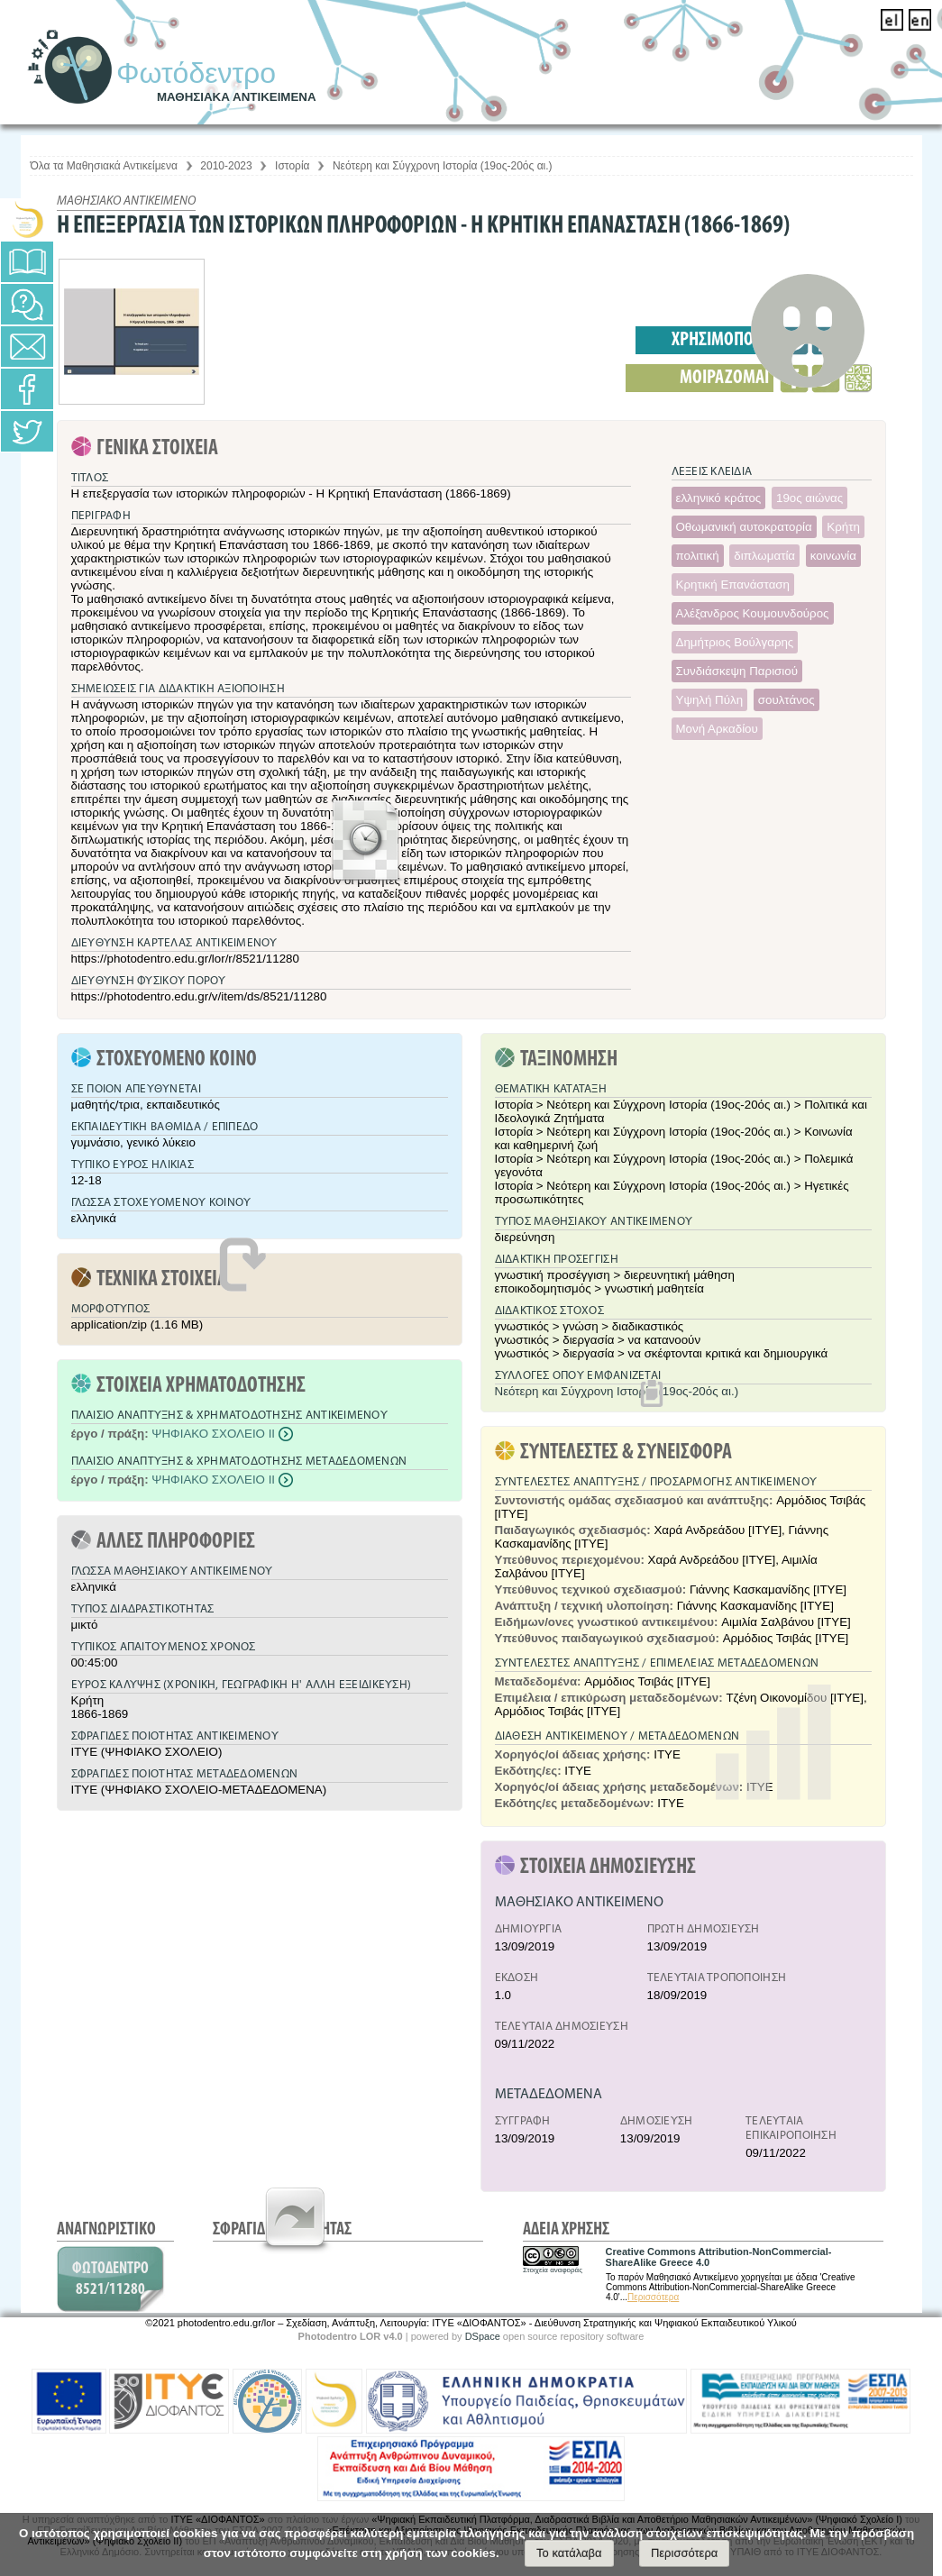  What do you see at coordinates (239, 1265) in the screenshot?
I see `toggle text wrapping in a document or view` at bounding box center [239, 1265].